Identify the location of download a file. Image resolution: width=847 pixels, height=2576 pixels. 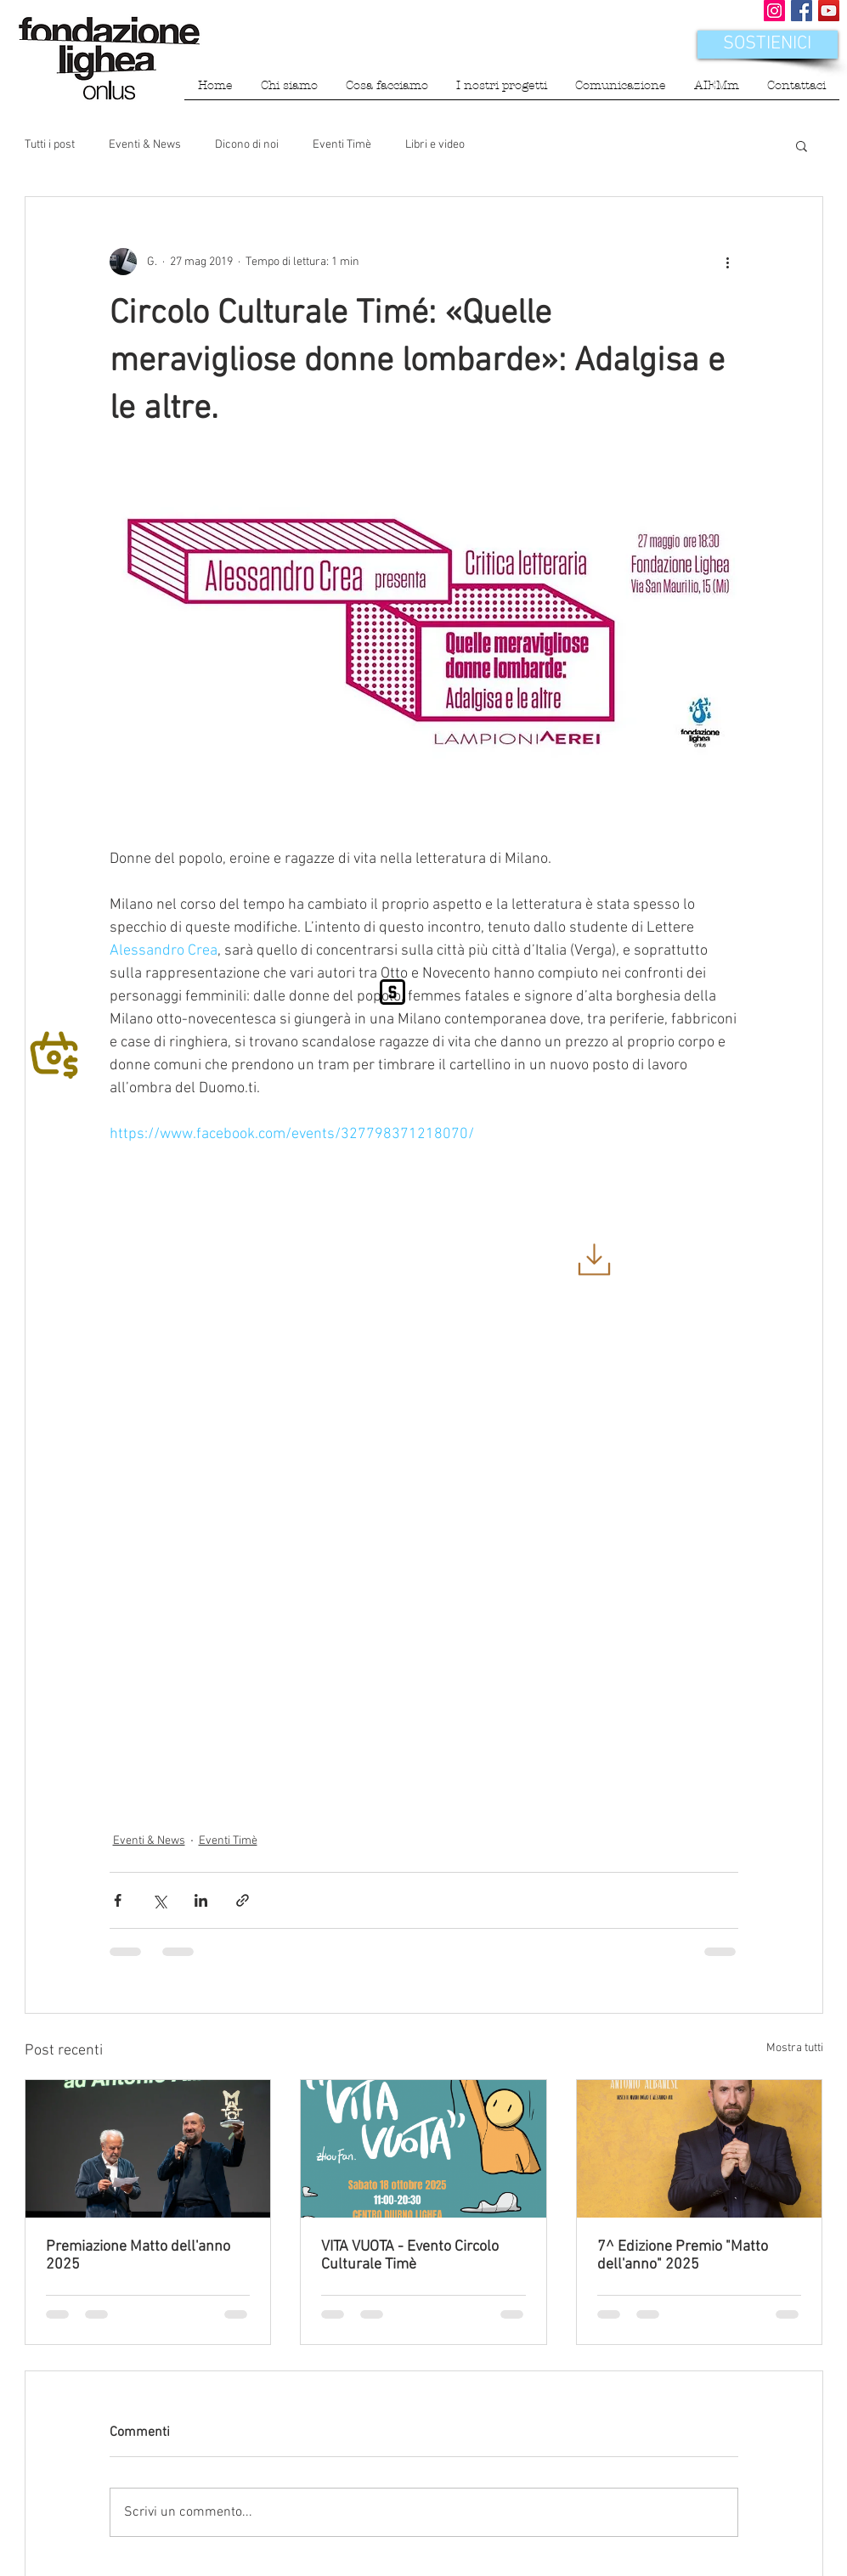
(594, 1260).